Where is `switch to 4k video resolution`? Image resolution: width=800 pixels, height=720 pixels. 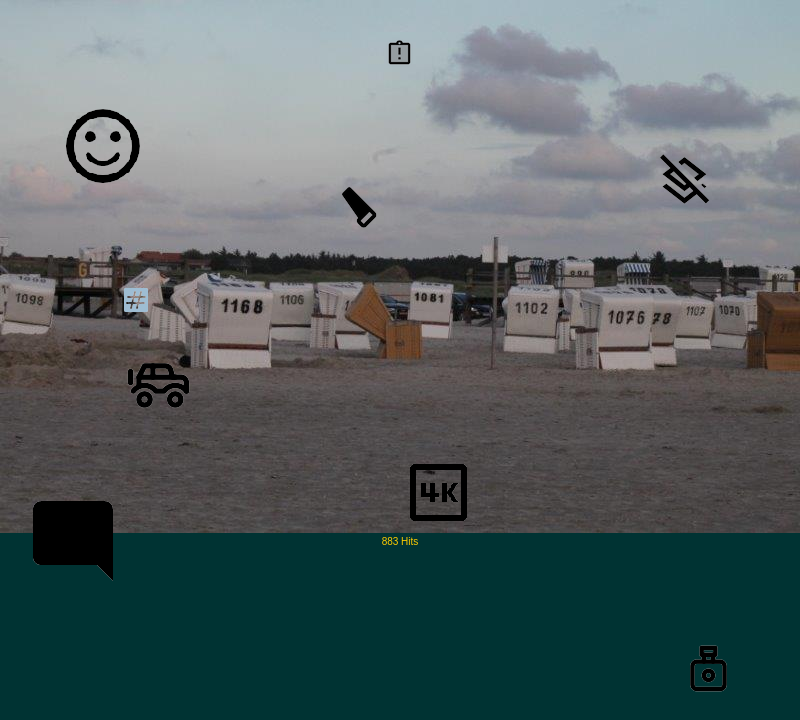 switch to 4k video resolution is located at coordinates (438, 492).